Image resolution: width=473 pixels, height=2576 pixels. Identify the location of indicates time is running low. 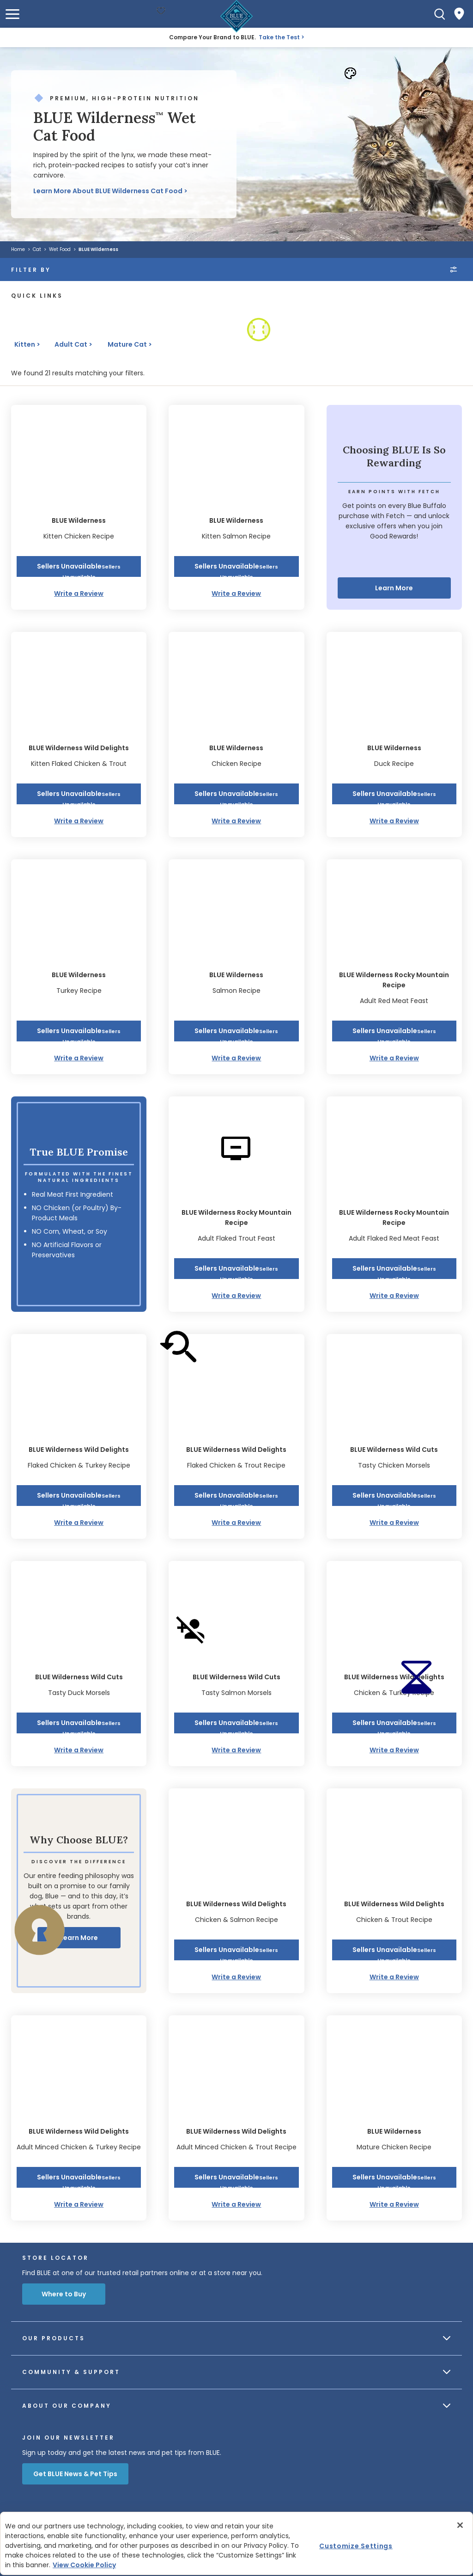
(416, 1677).